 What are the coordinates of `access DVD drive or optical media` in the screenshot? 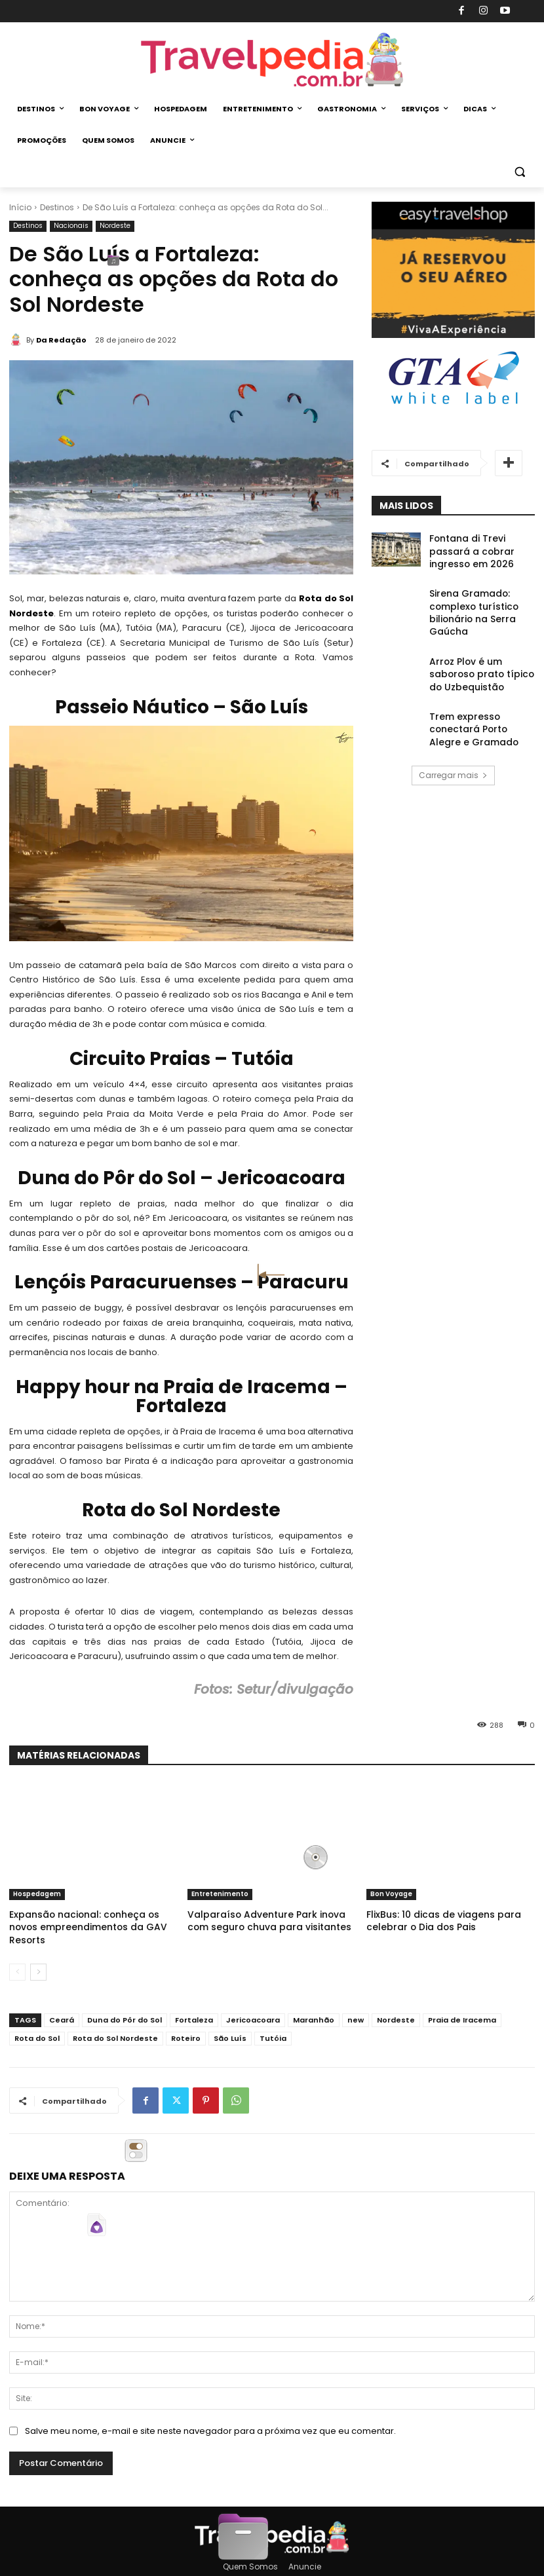 It's located at (315, 1857).